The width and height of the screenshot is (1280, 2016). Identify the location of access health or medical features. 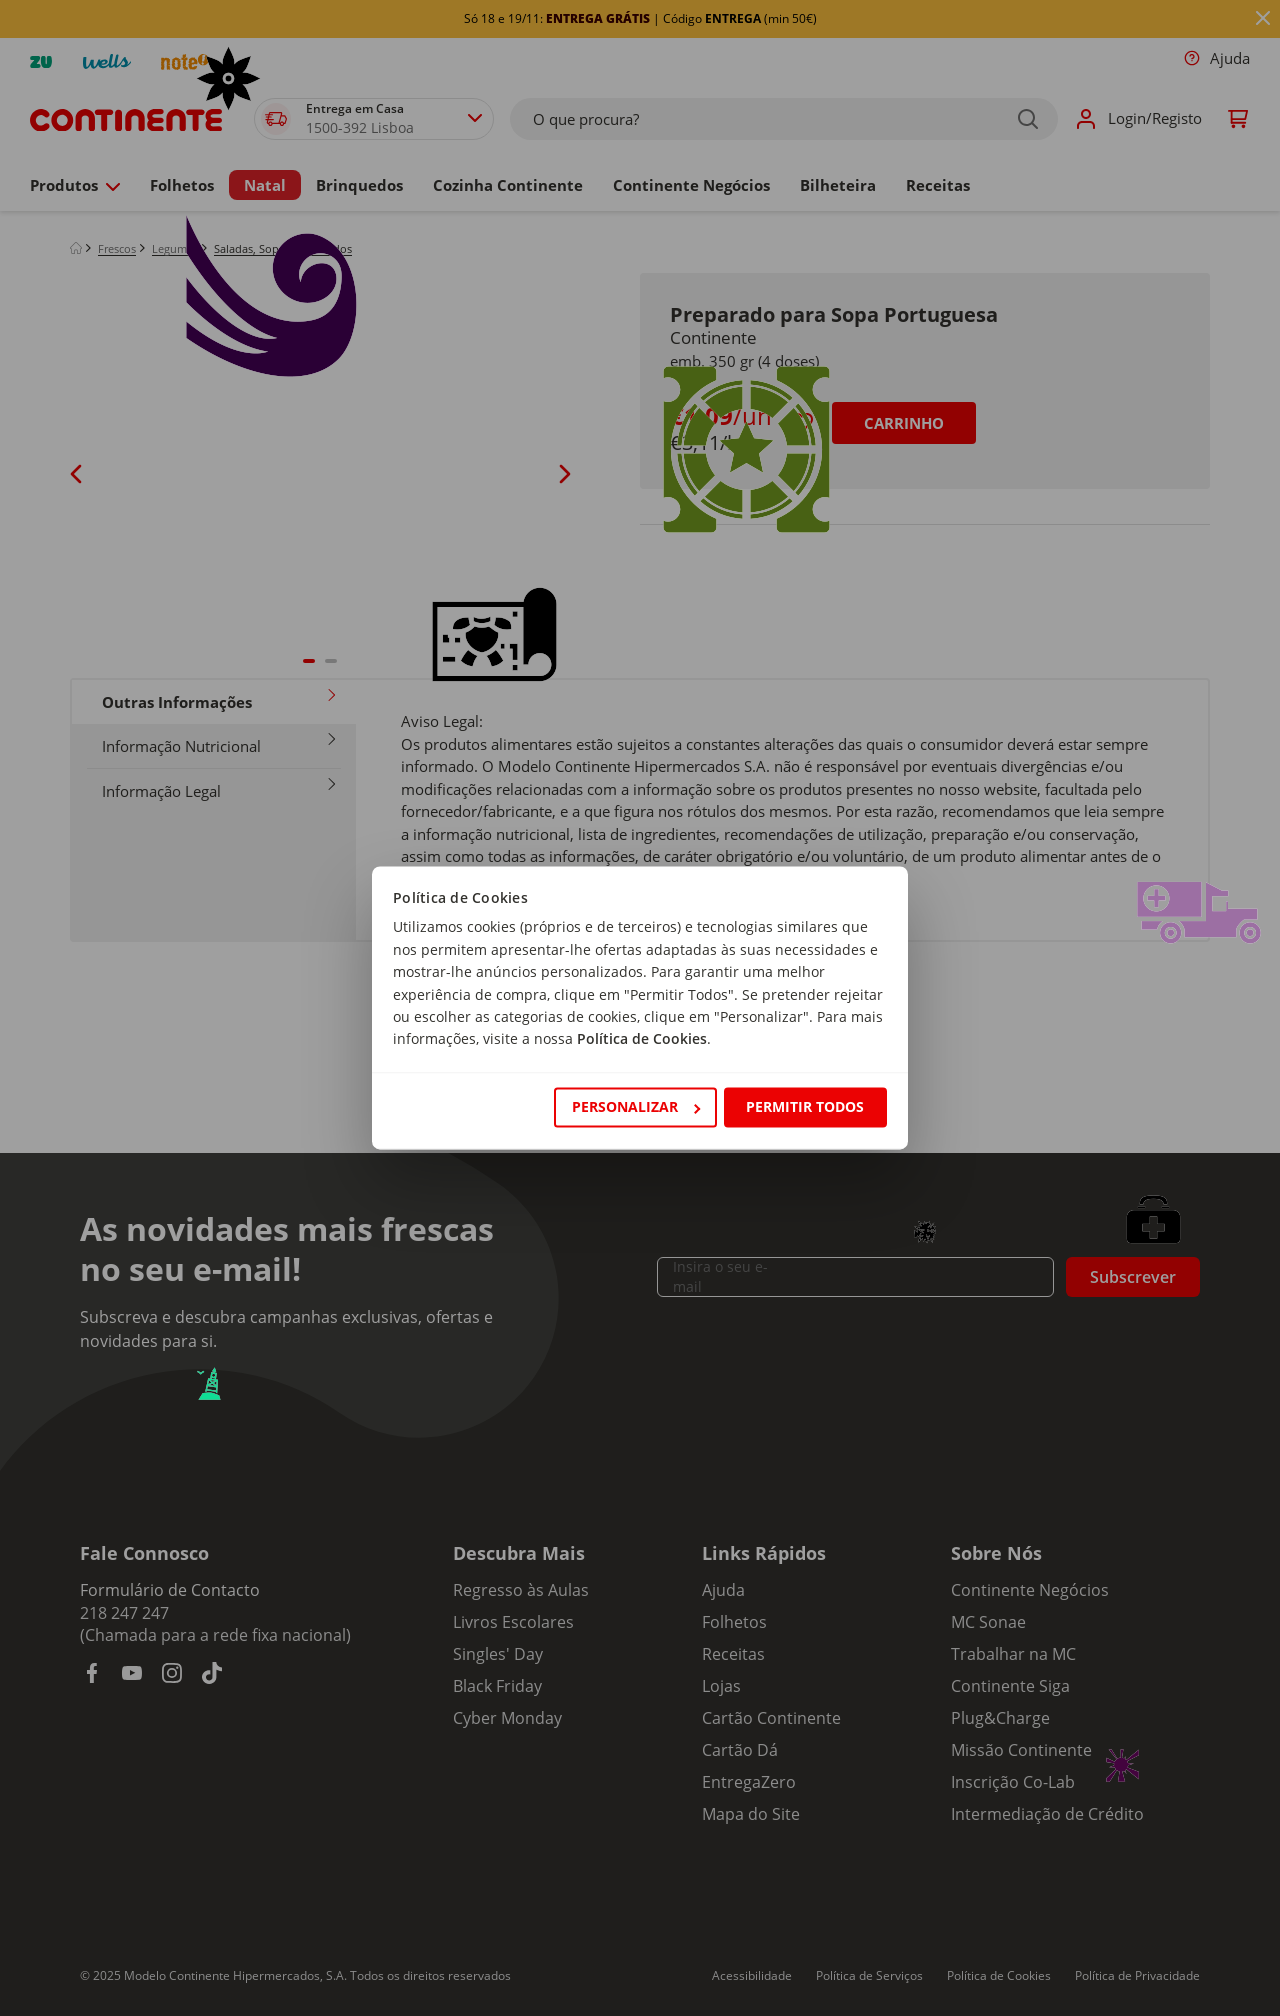
(1153, 1216).